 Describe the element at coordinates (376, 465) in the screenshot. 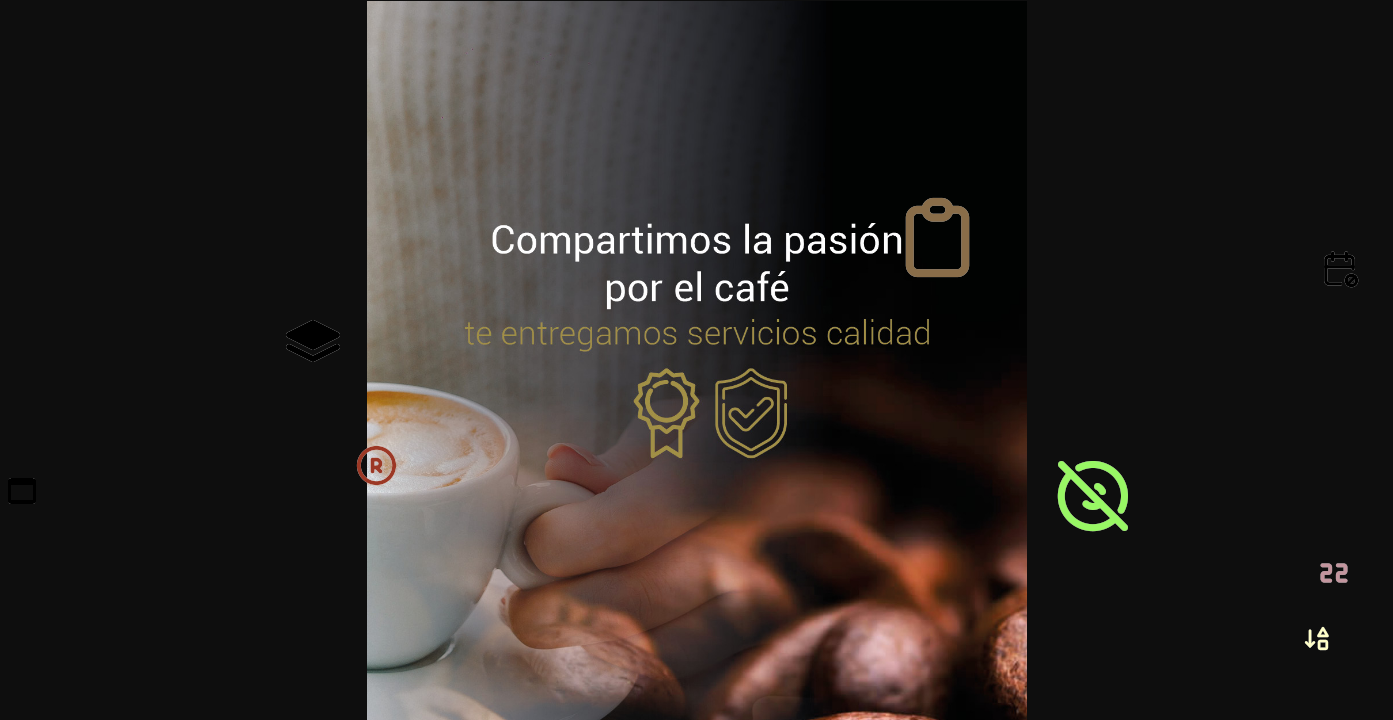

I see `indicates a registered trademark` at that location.